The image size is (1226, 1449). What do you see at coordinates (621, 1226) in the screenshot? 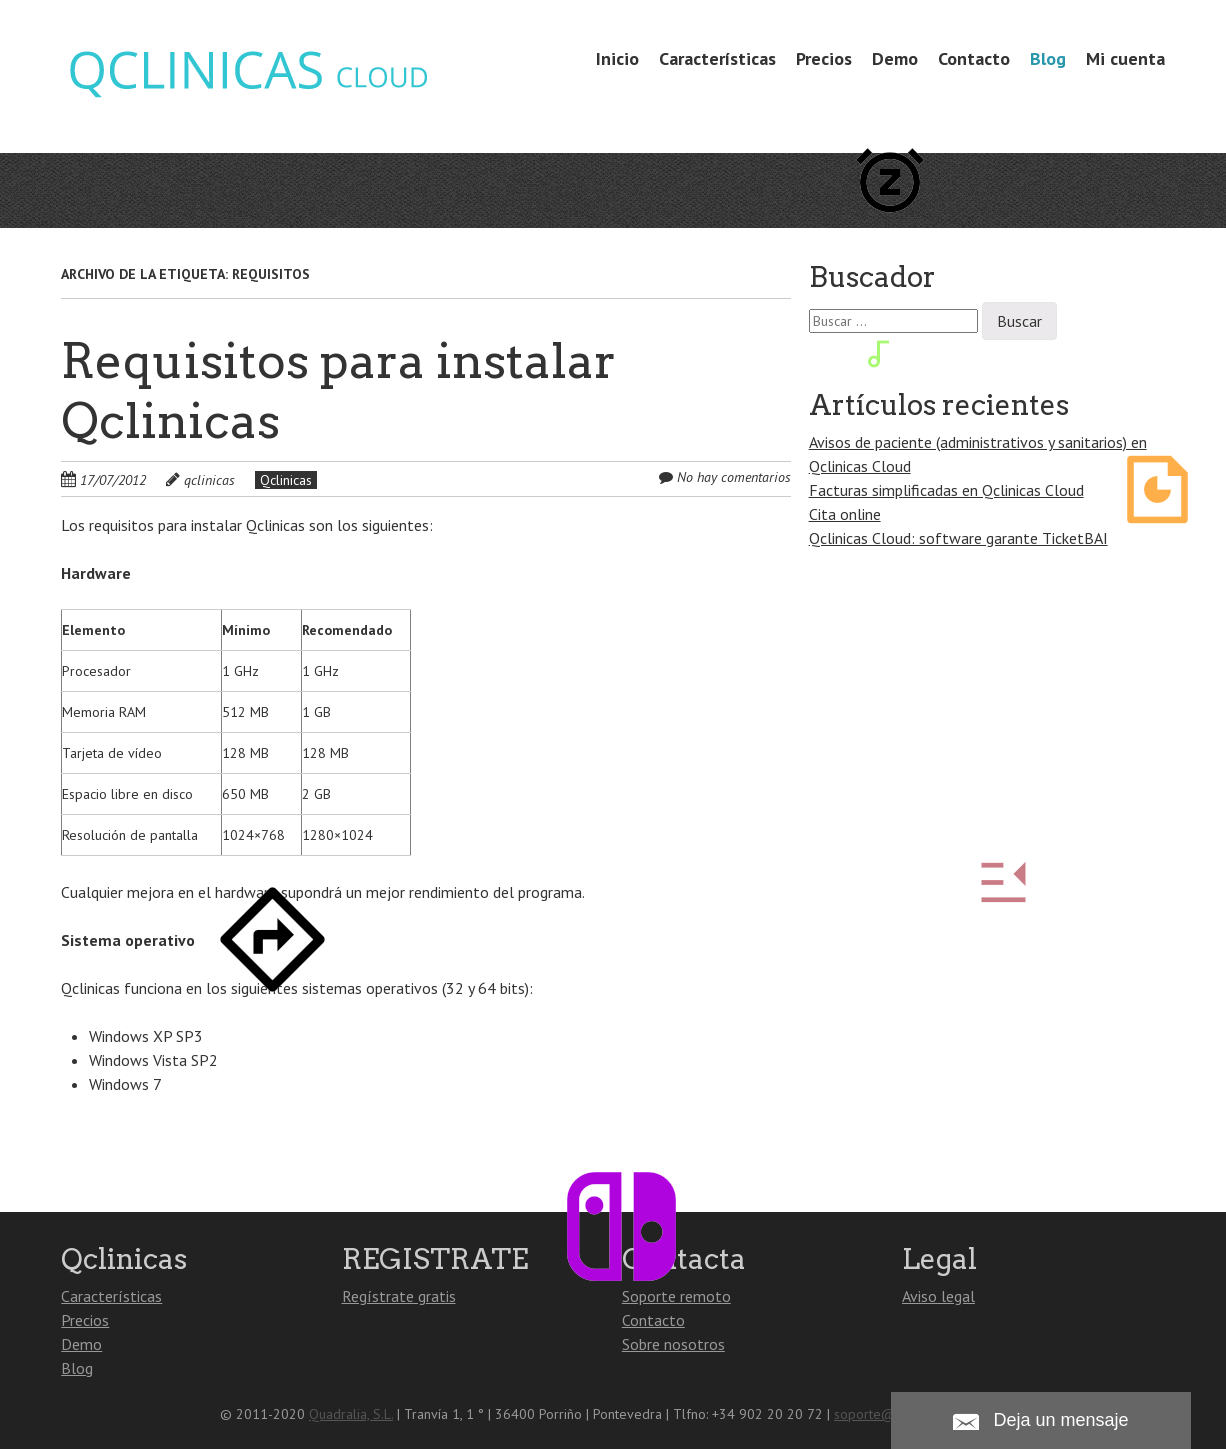
I see `nintendo switch logo` at bounding box center [621, 1226].